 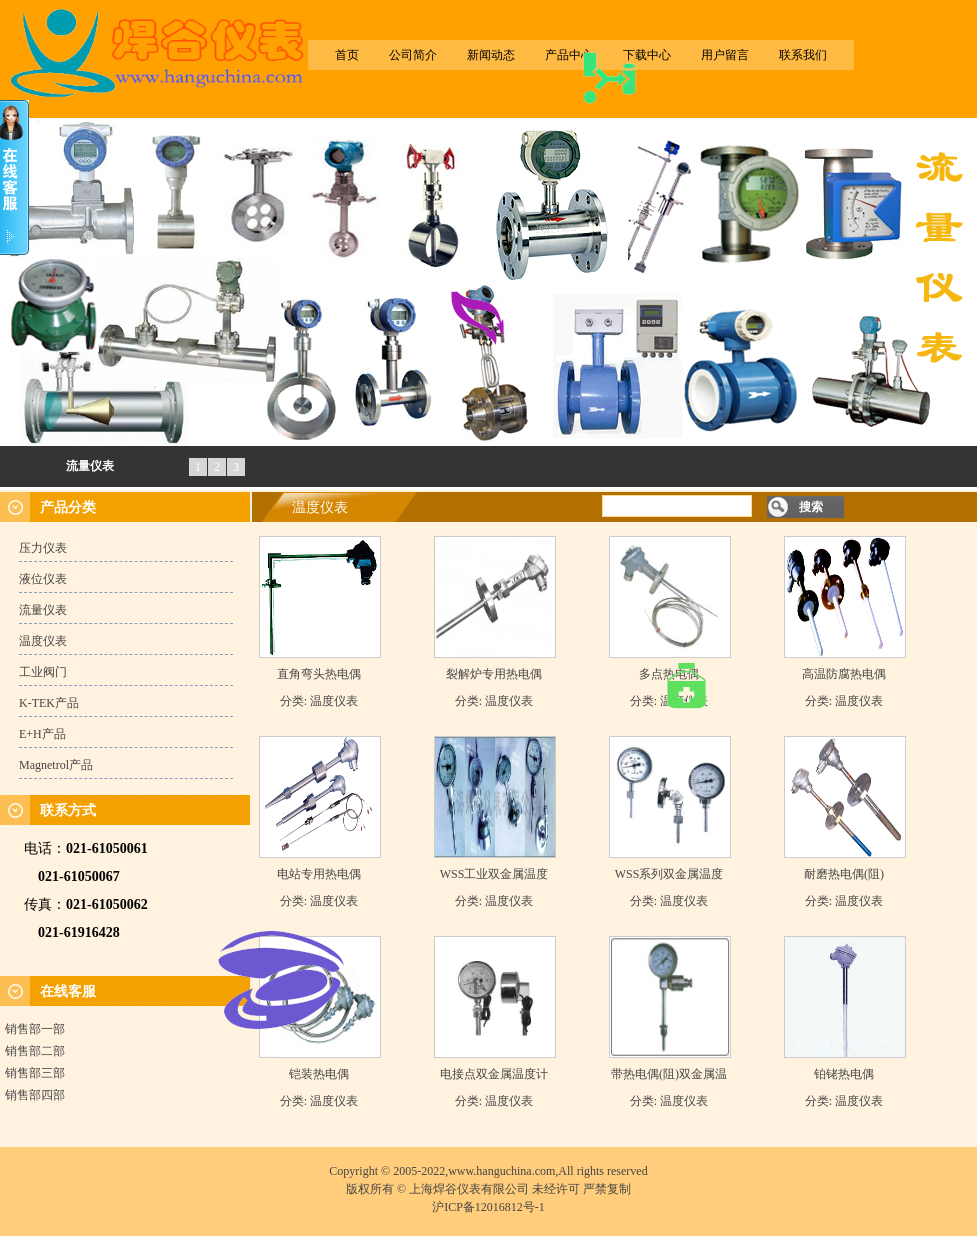 What do you see at coordinates (686, 685) in the screenshot?
I see `access health or healing items` at bounding box center [686, 685].